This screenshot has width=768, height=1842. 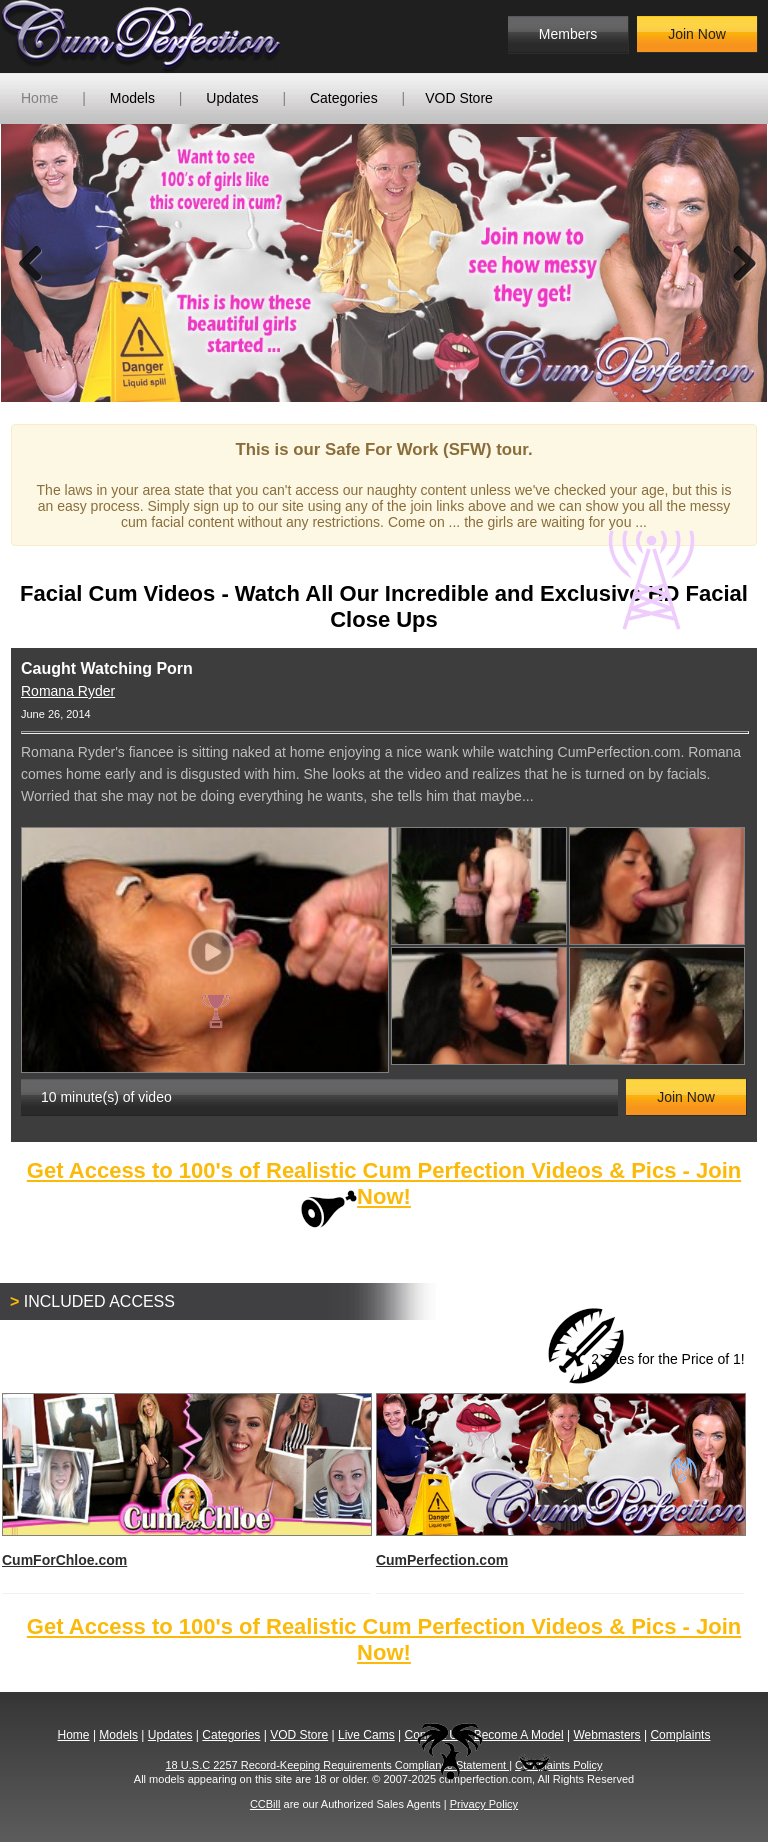 What do you see at coordinates (329, 1209) in the screenshot?
I see `food item in a game inventory` at bounding box center [329, 1209].